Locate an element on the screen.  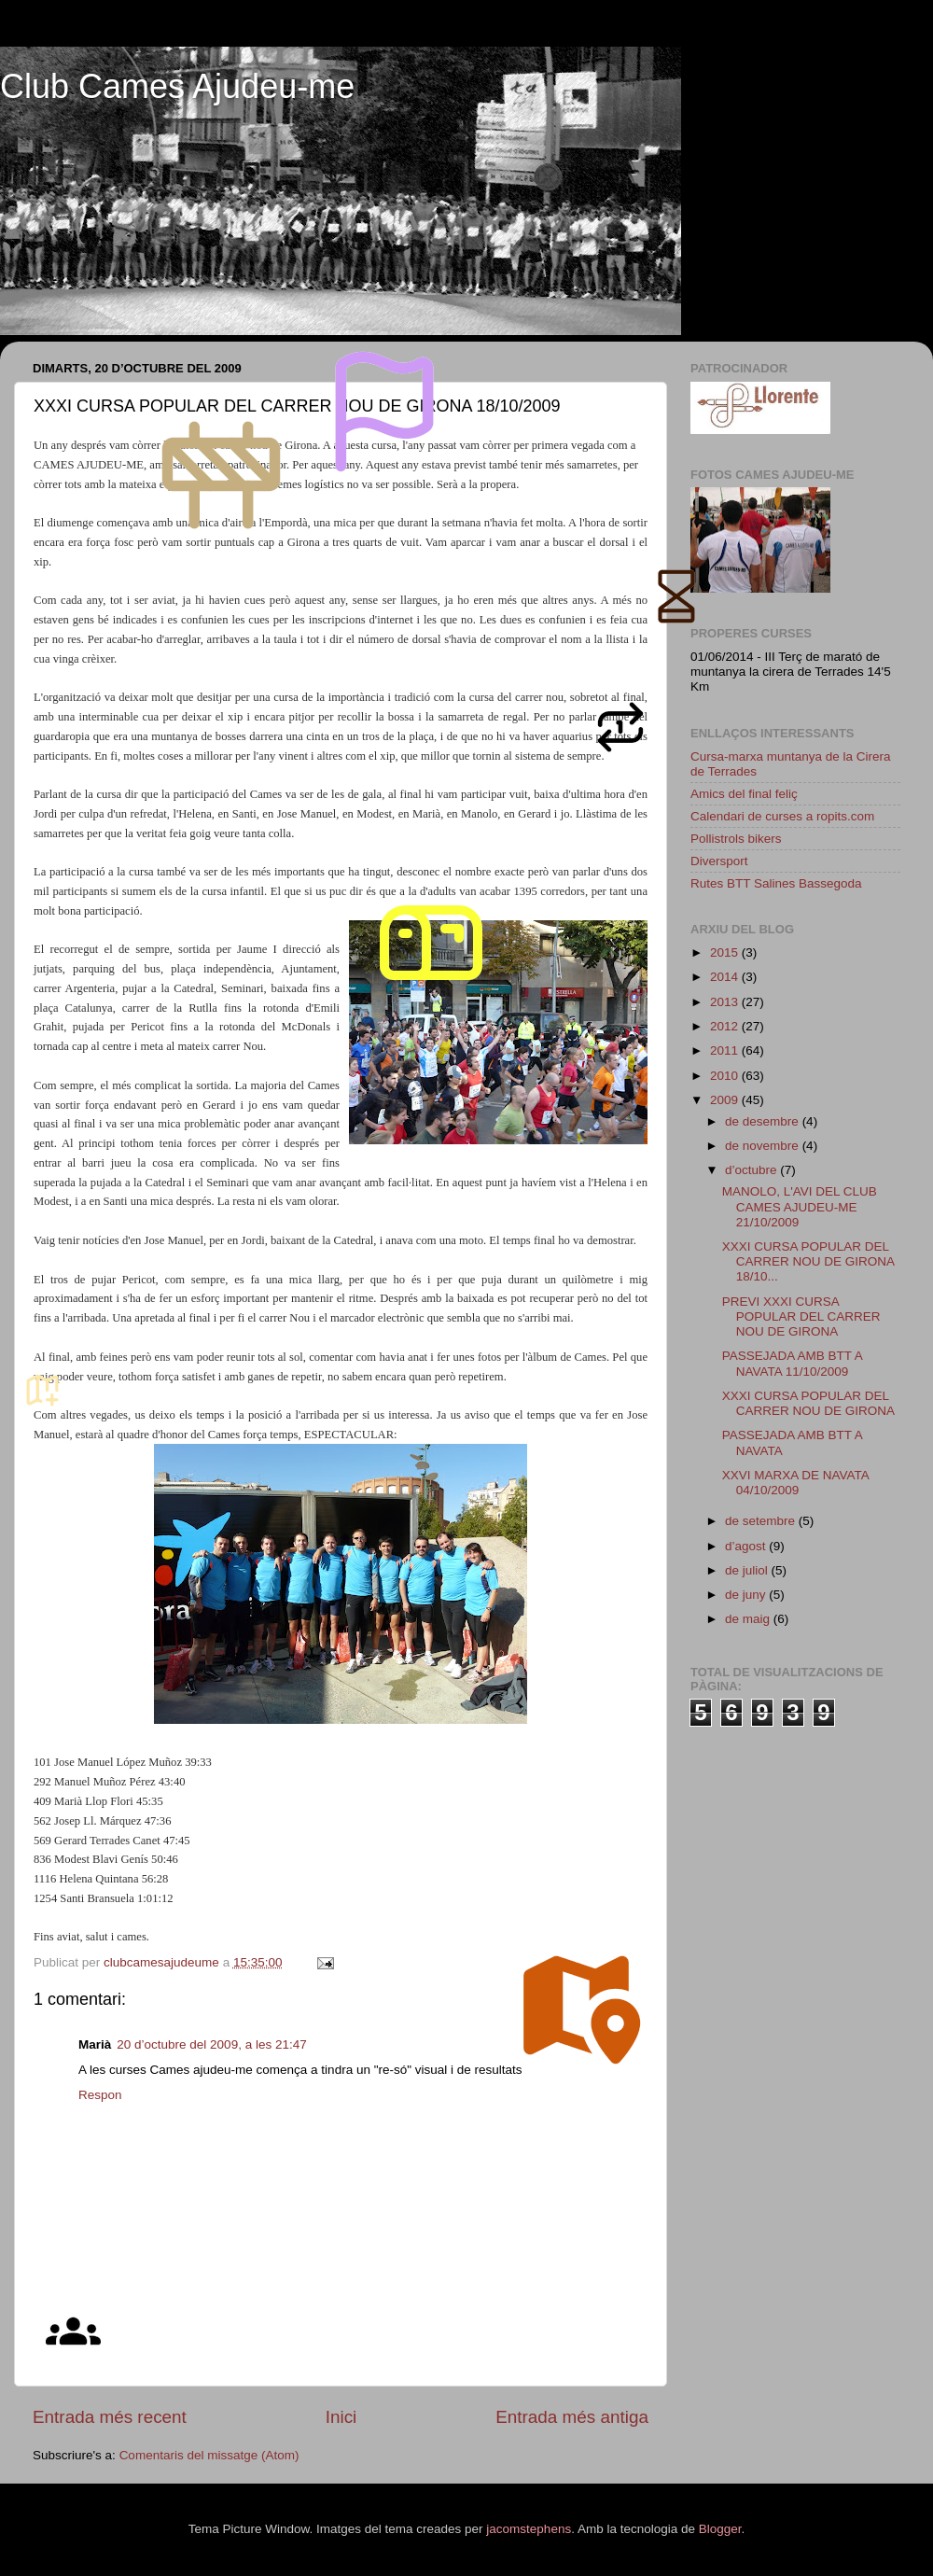
access your mailbox or inbox is located at coordinates (431, 943).